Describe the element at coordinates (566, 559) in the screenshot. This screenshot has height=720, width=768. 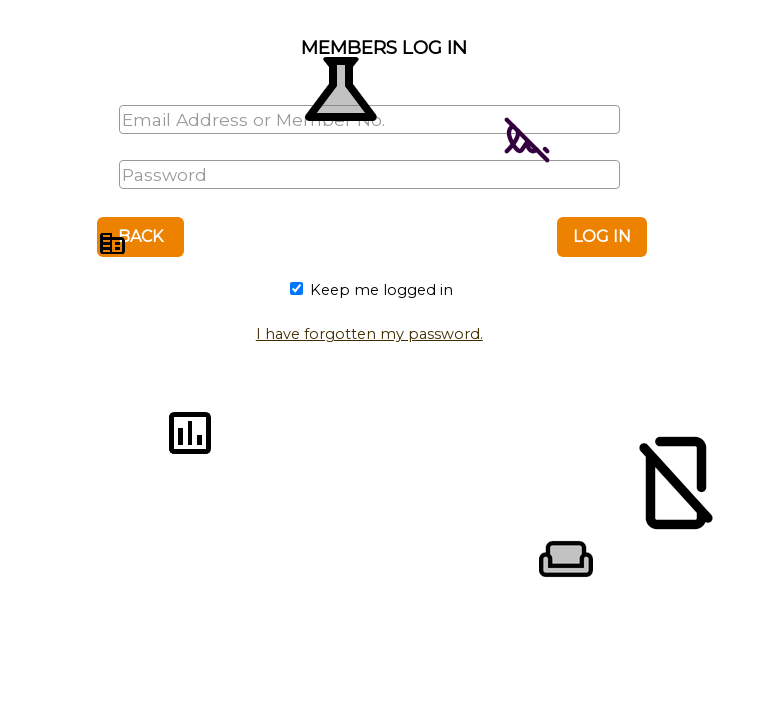
I see `view weekend or leisure activities` at that location.